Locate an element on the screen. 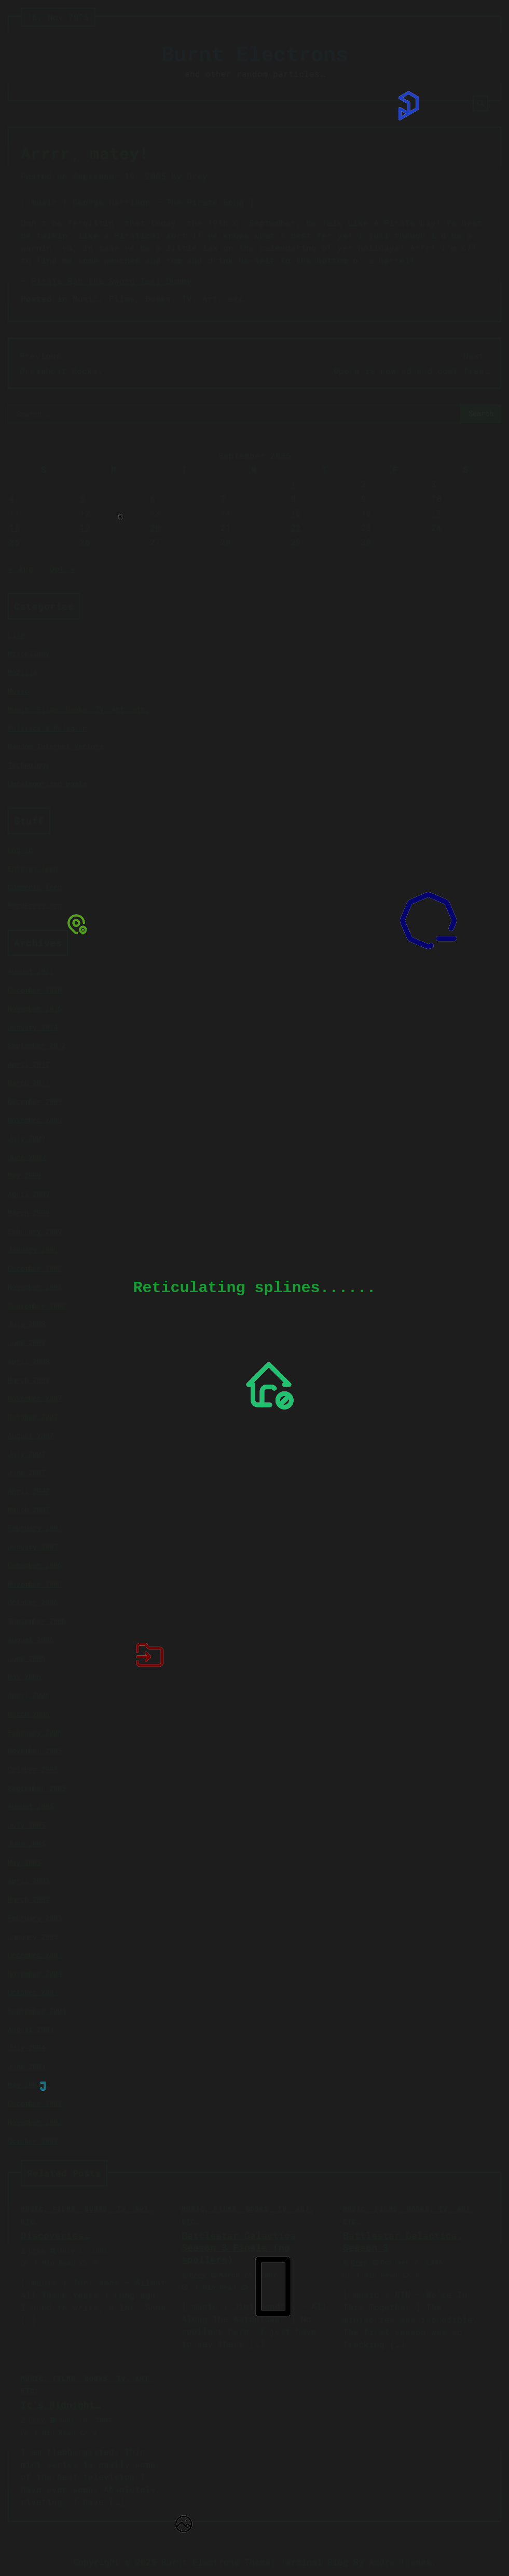 Image resolution: width=509 pixels, height=2576 pixels. indicates items or sections starting with the letter J is located at coordinates (43, 2086).